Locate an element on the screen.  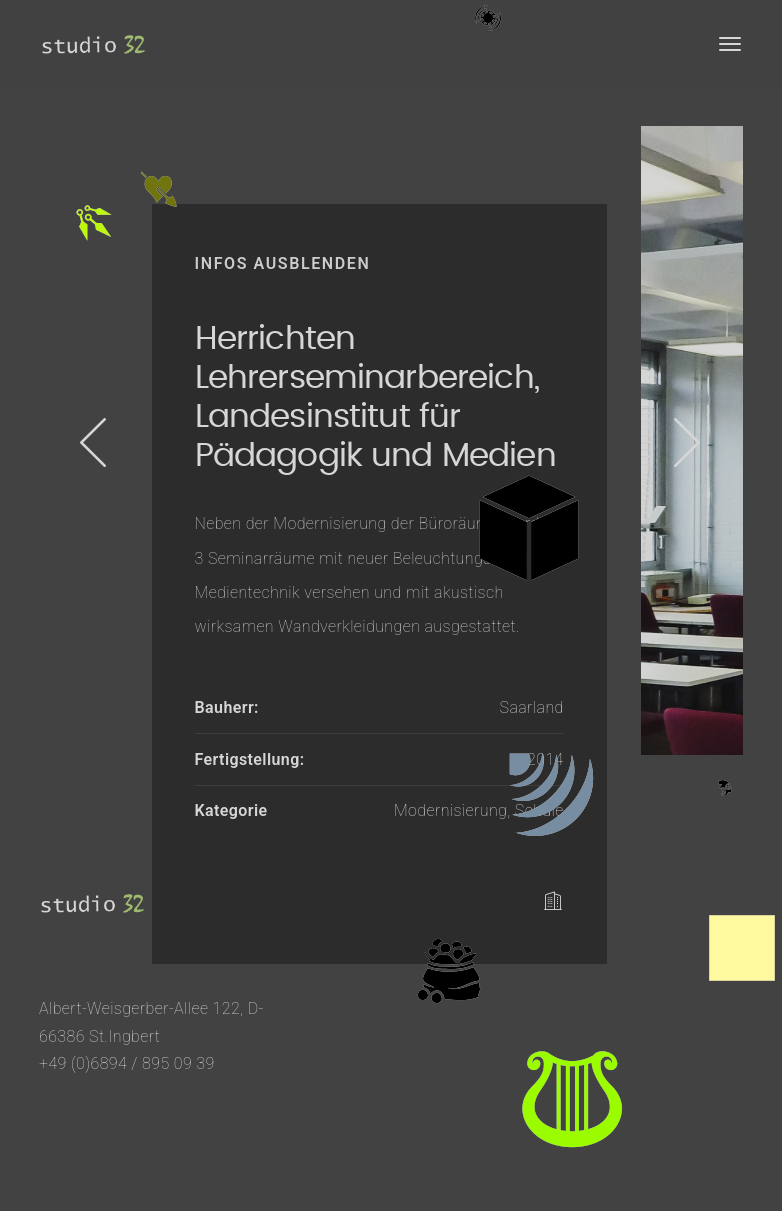
placeholder for empty content area is located at coordinates (742, 948).